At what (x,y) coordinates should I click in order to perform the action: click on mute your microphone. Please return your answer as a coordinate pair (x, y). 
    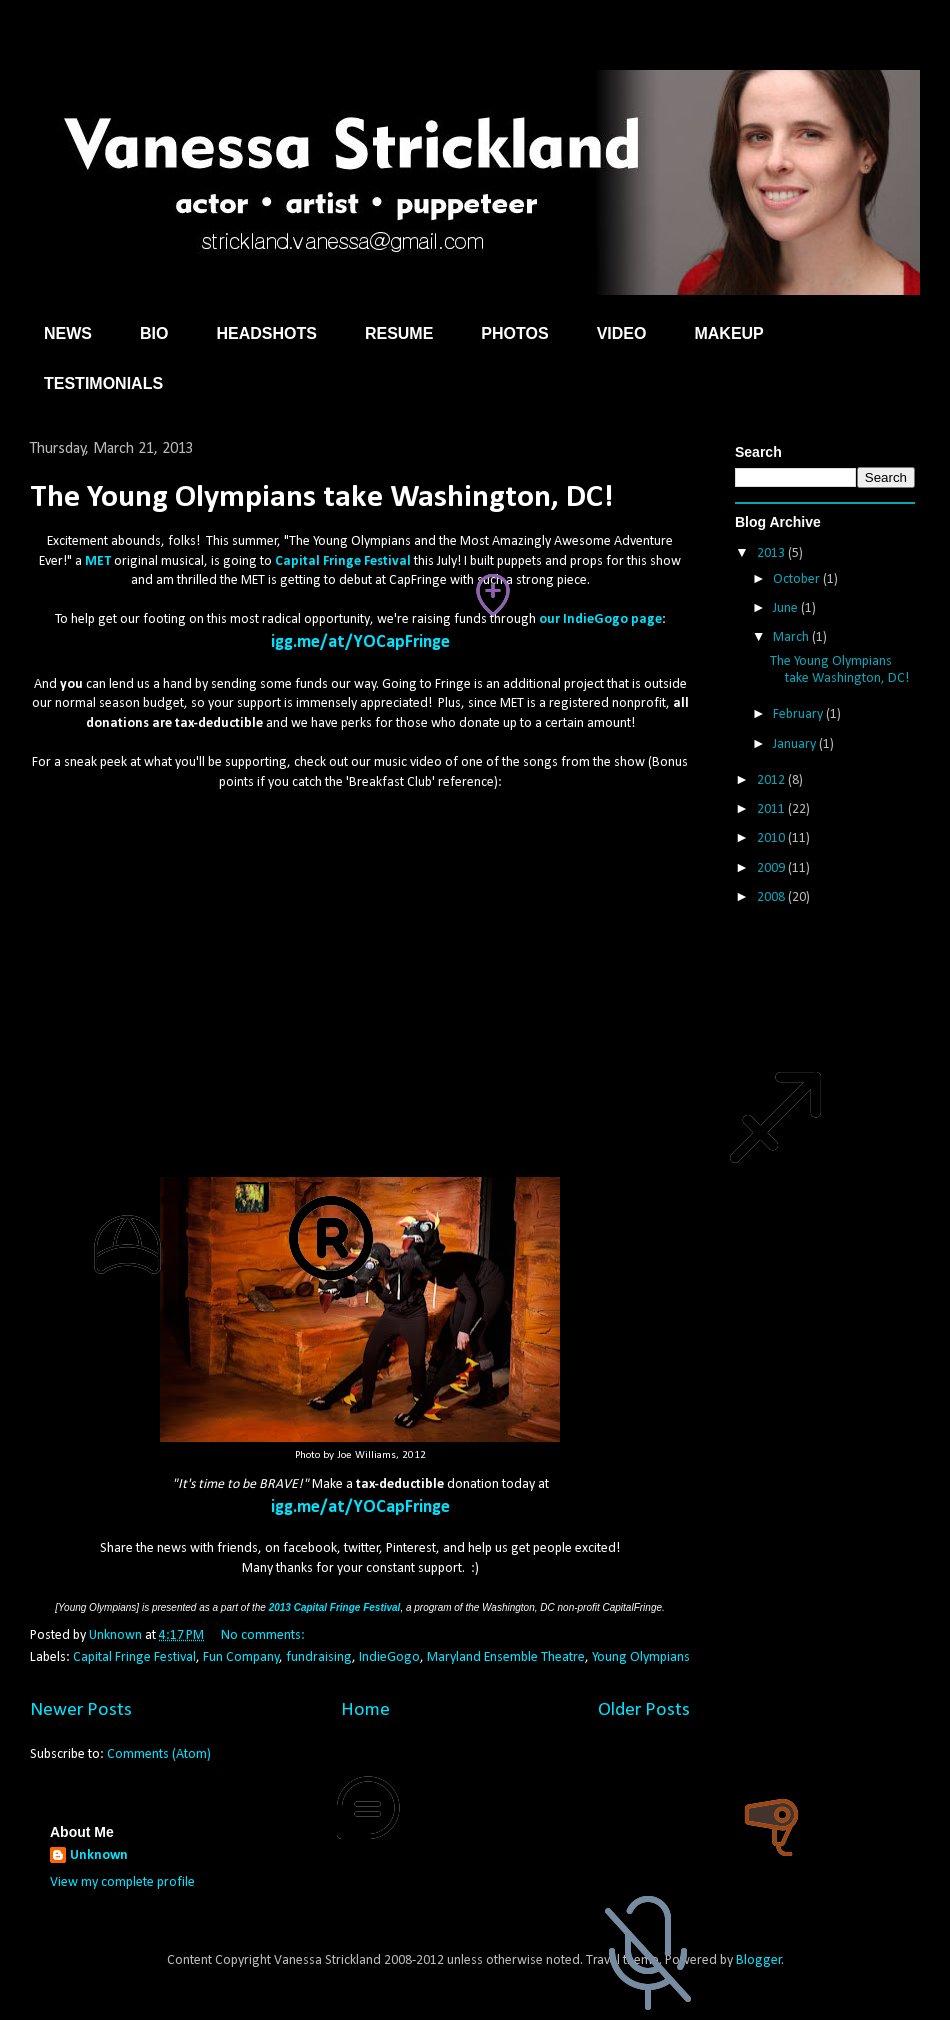
    Looking at the image, I should click on (648, 1951).